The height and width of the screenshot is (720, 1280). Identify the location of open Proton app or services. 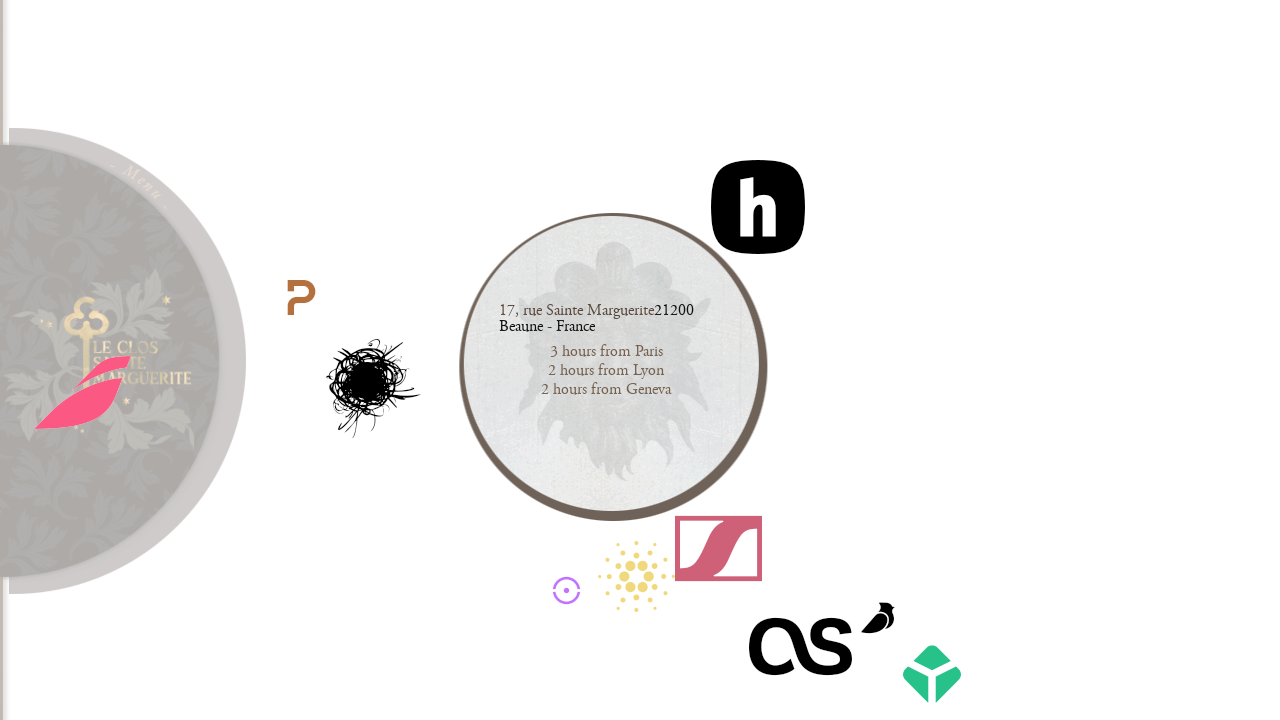
(301, 297).